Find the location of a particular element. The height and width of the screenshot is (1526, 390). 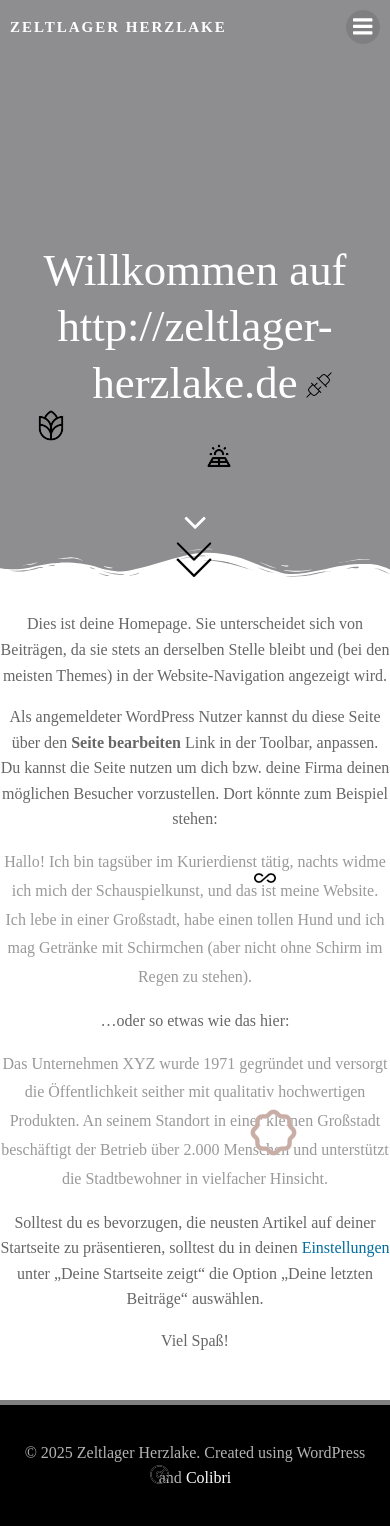

indicates grain or wheat-based ingredients is located at coordinates (51, 426).